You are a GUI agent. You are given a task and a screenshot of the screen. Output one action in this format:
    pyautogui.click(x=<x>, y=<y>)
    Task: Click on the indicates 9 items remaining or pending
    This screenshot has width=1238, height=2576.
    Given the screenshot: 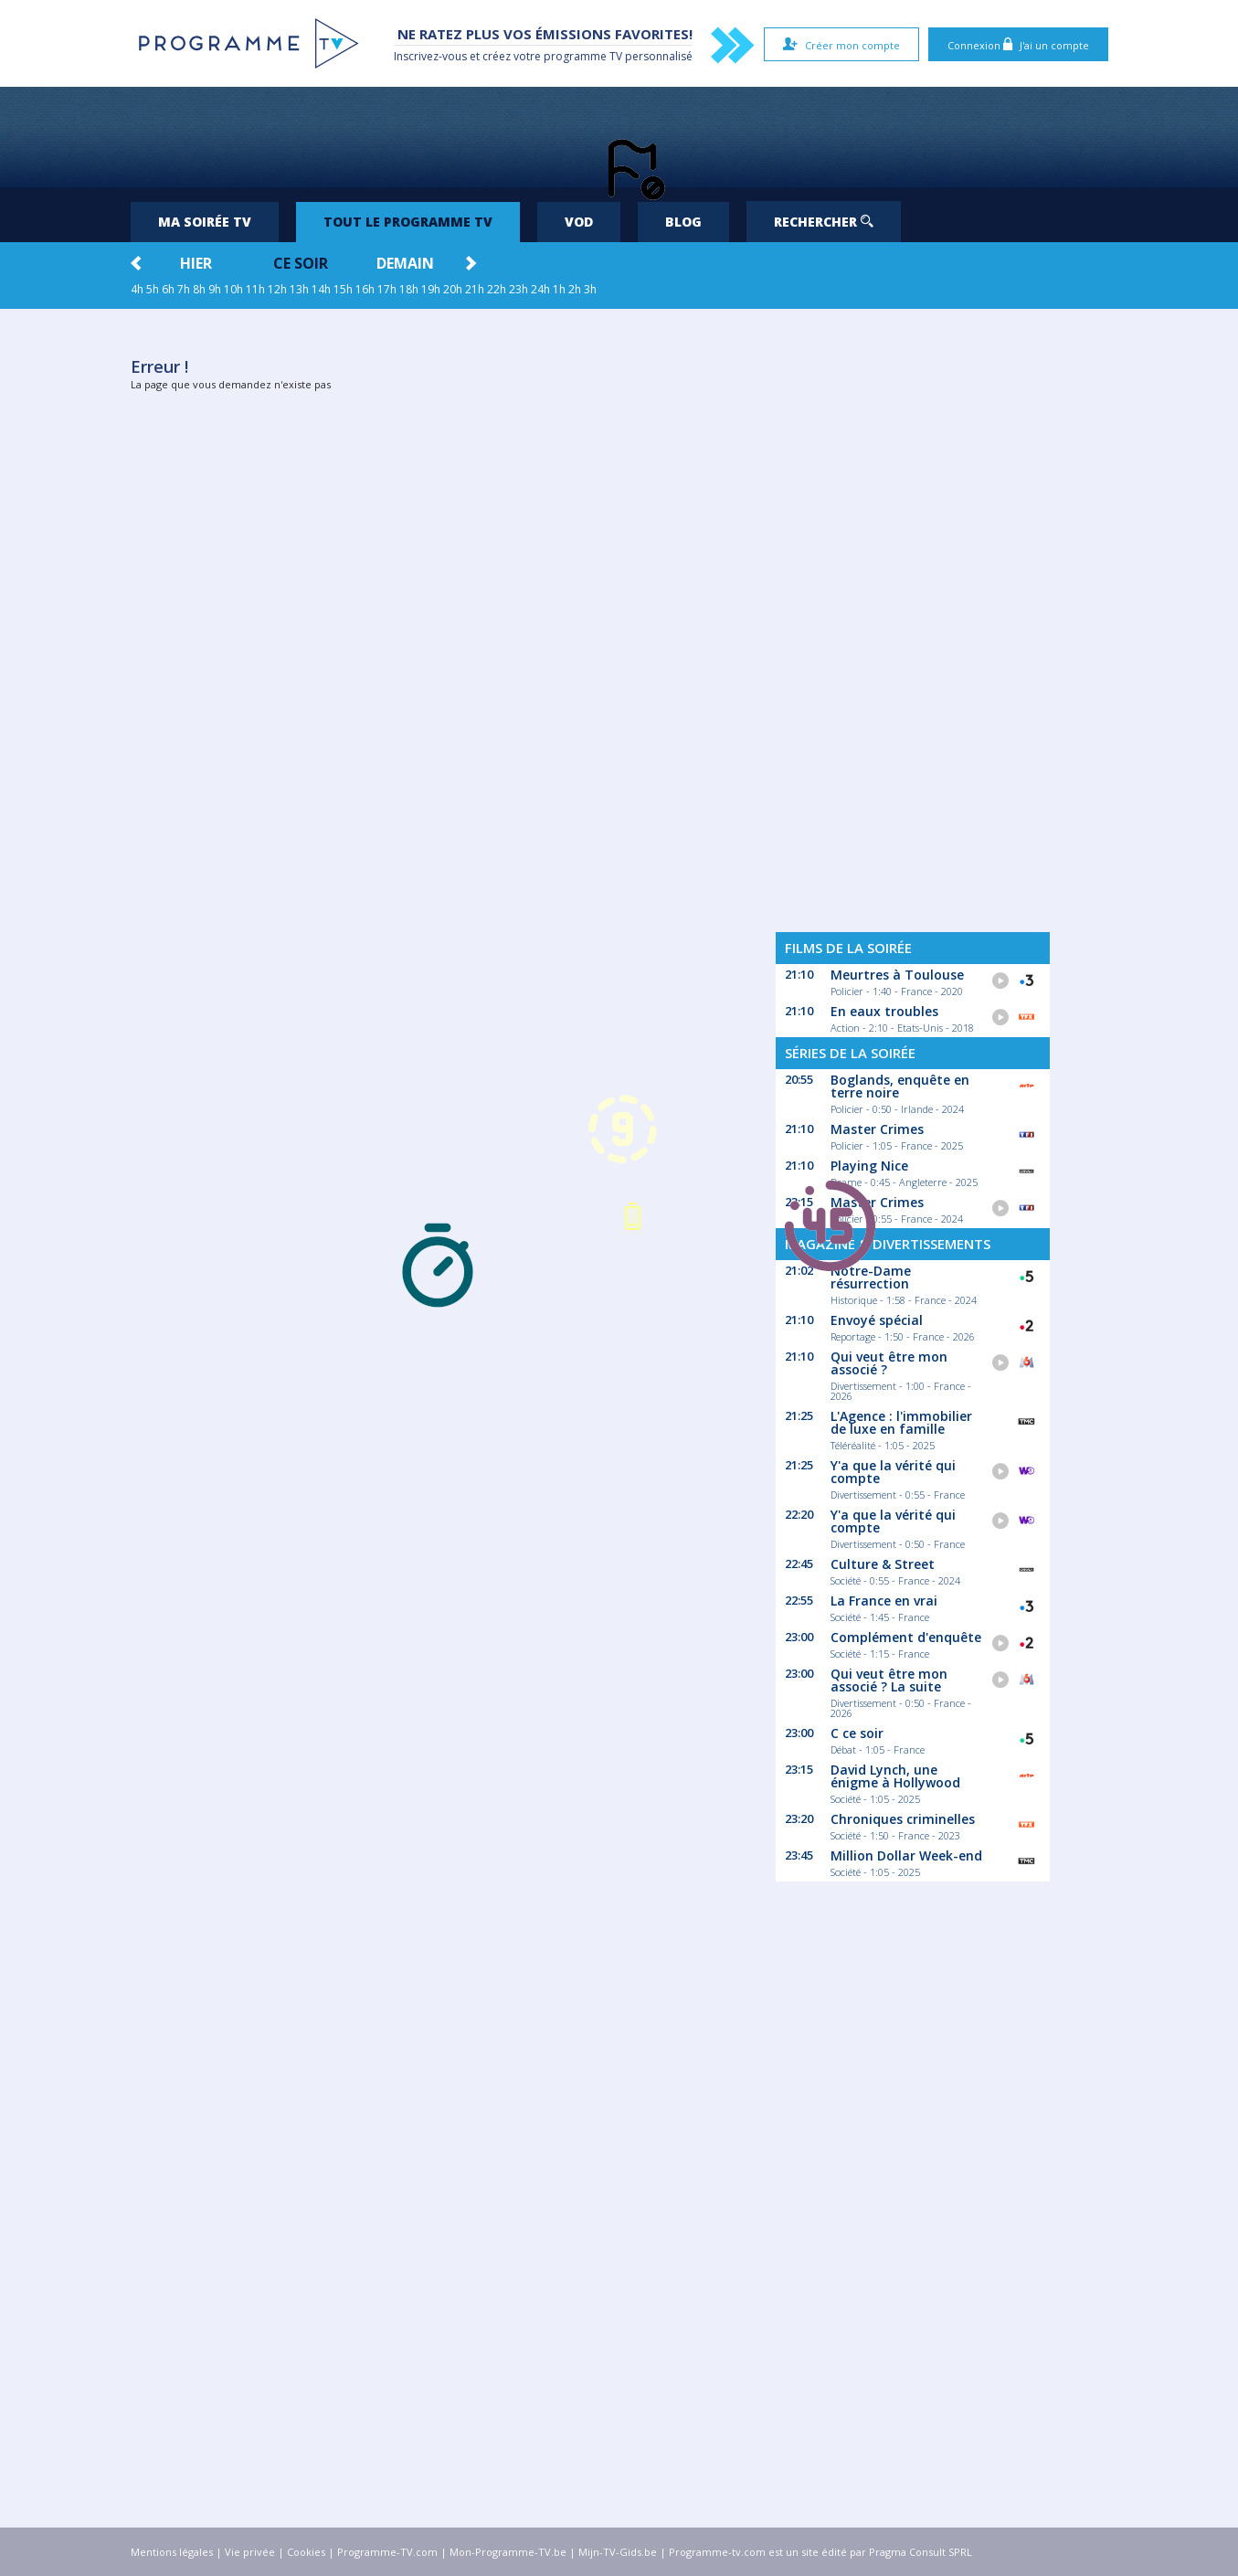 What is the action you would take?
    pyautogui.click(x=622, y=1129)
    